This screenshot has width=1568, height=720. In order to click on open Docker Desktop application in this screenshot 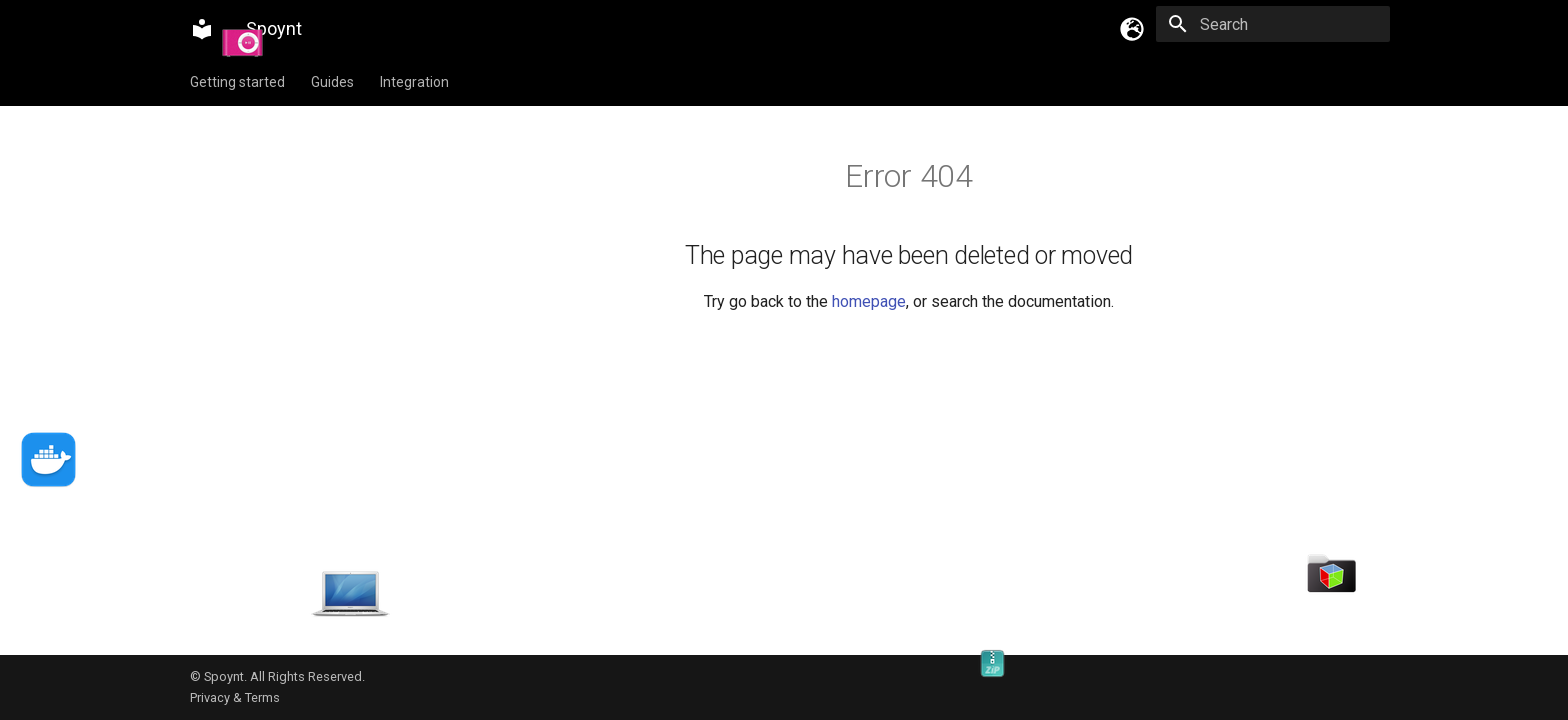, I will do `click(48, 459)`.